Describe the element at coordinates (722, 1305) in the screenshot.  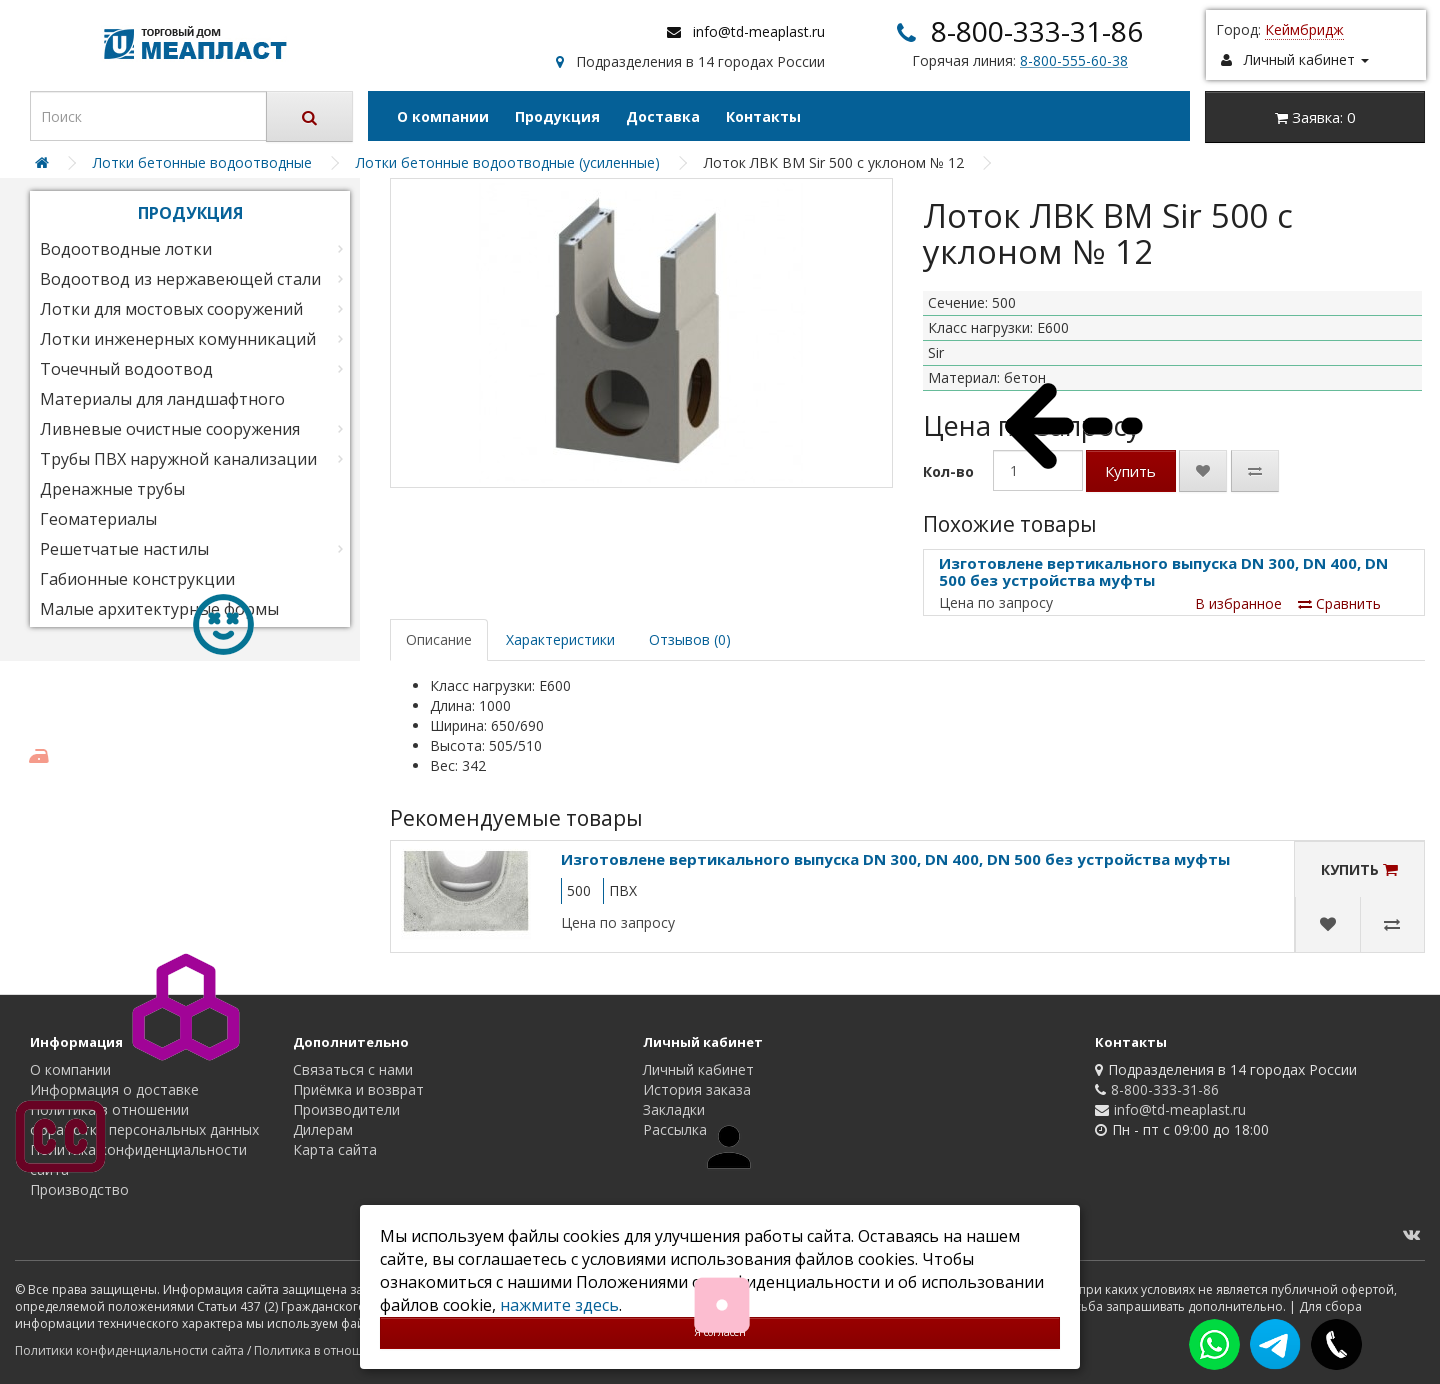
I see `indicates a single selection or active state` at that location.